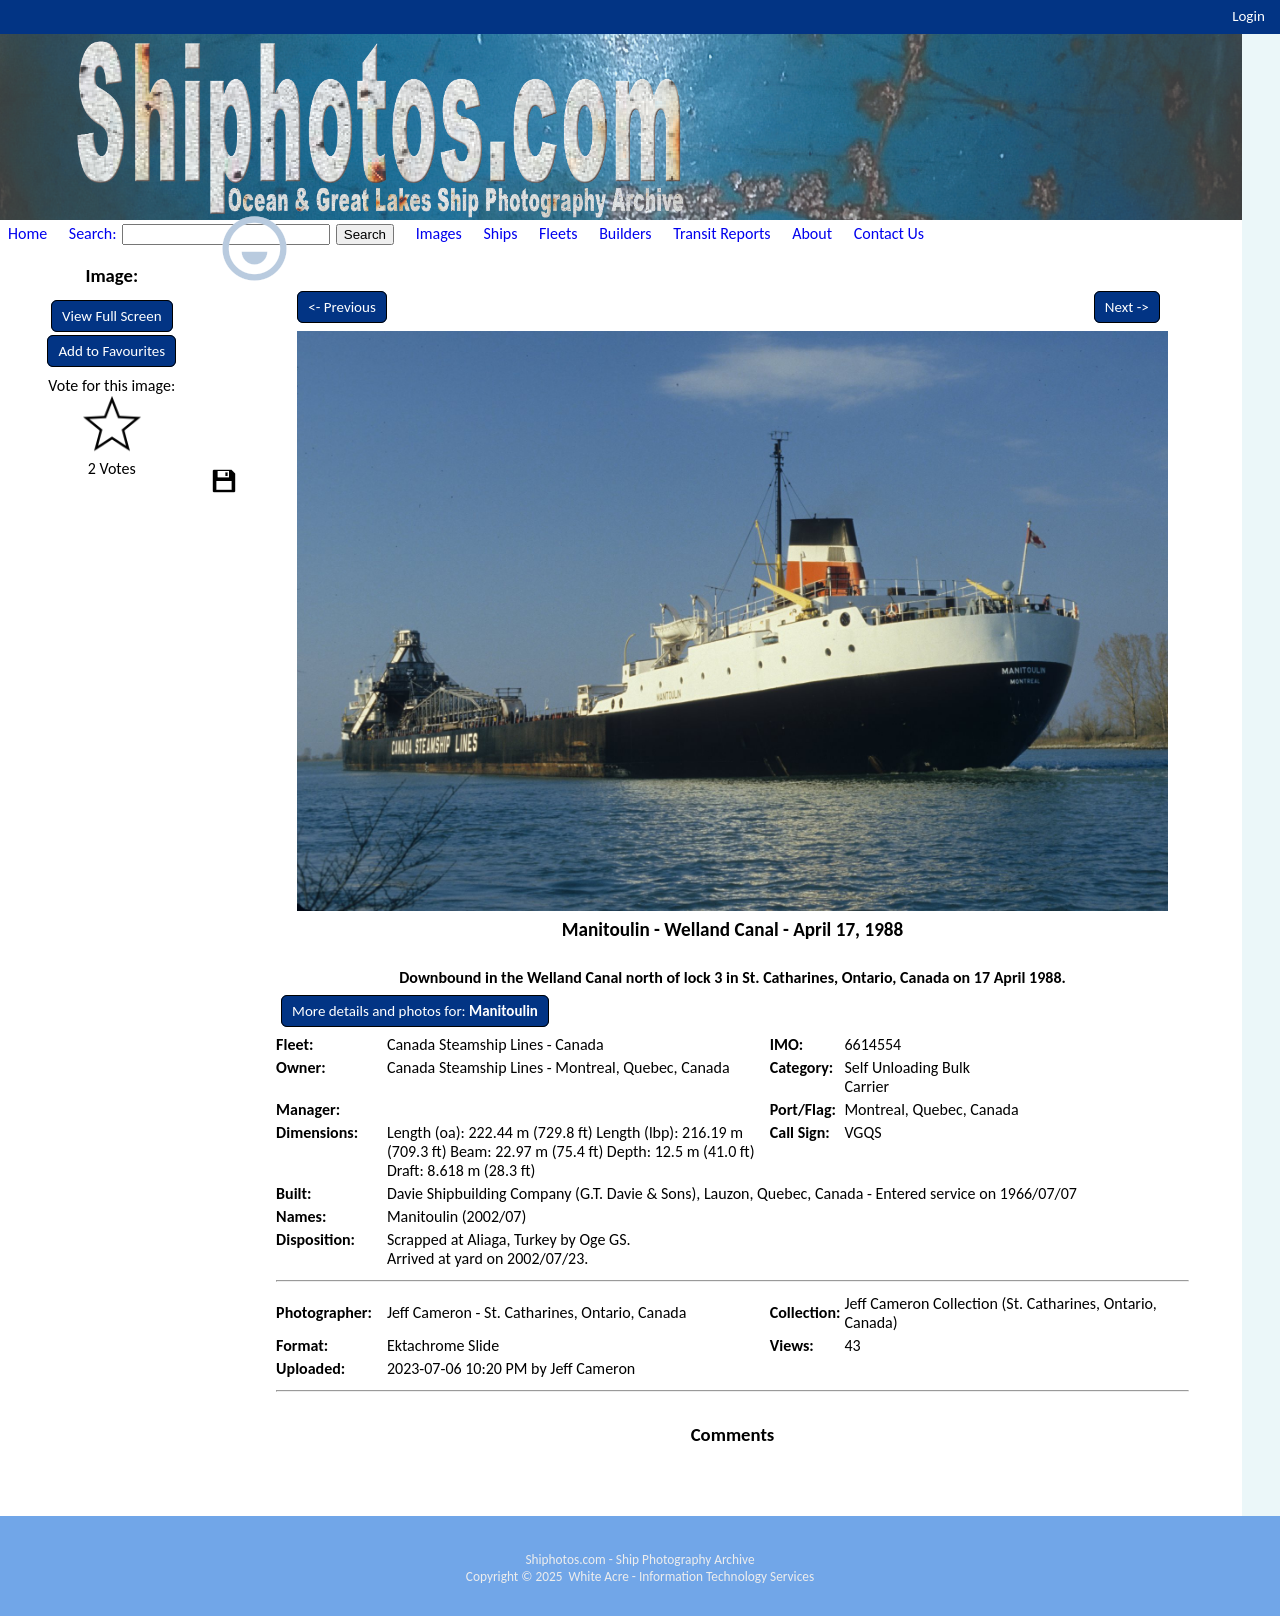 The height and width of the screenshot is (1616, 1280). Describe the element at coordinates (254, 248) in the screenshot. I see `add an emoji or reaction` at that location.